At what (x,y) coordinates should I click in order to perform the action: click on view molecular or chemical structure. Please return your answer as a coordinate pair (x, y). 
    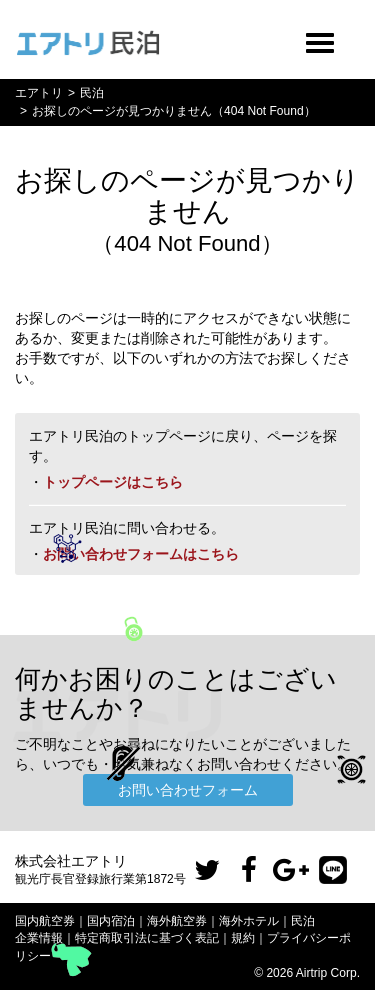
    Looking at the image, I should click on (67, 548).